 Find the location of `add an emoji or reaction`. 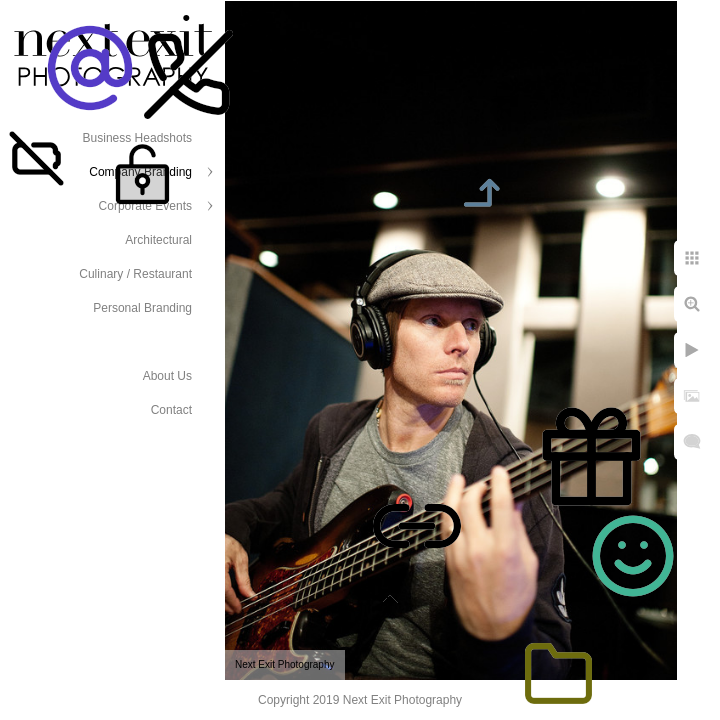

add an emoji or reaction is located at coordinates (633, 556).